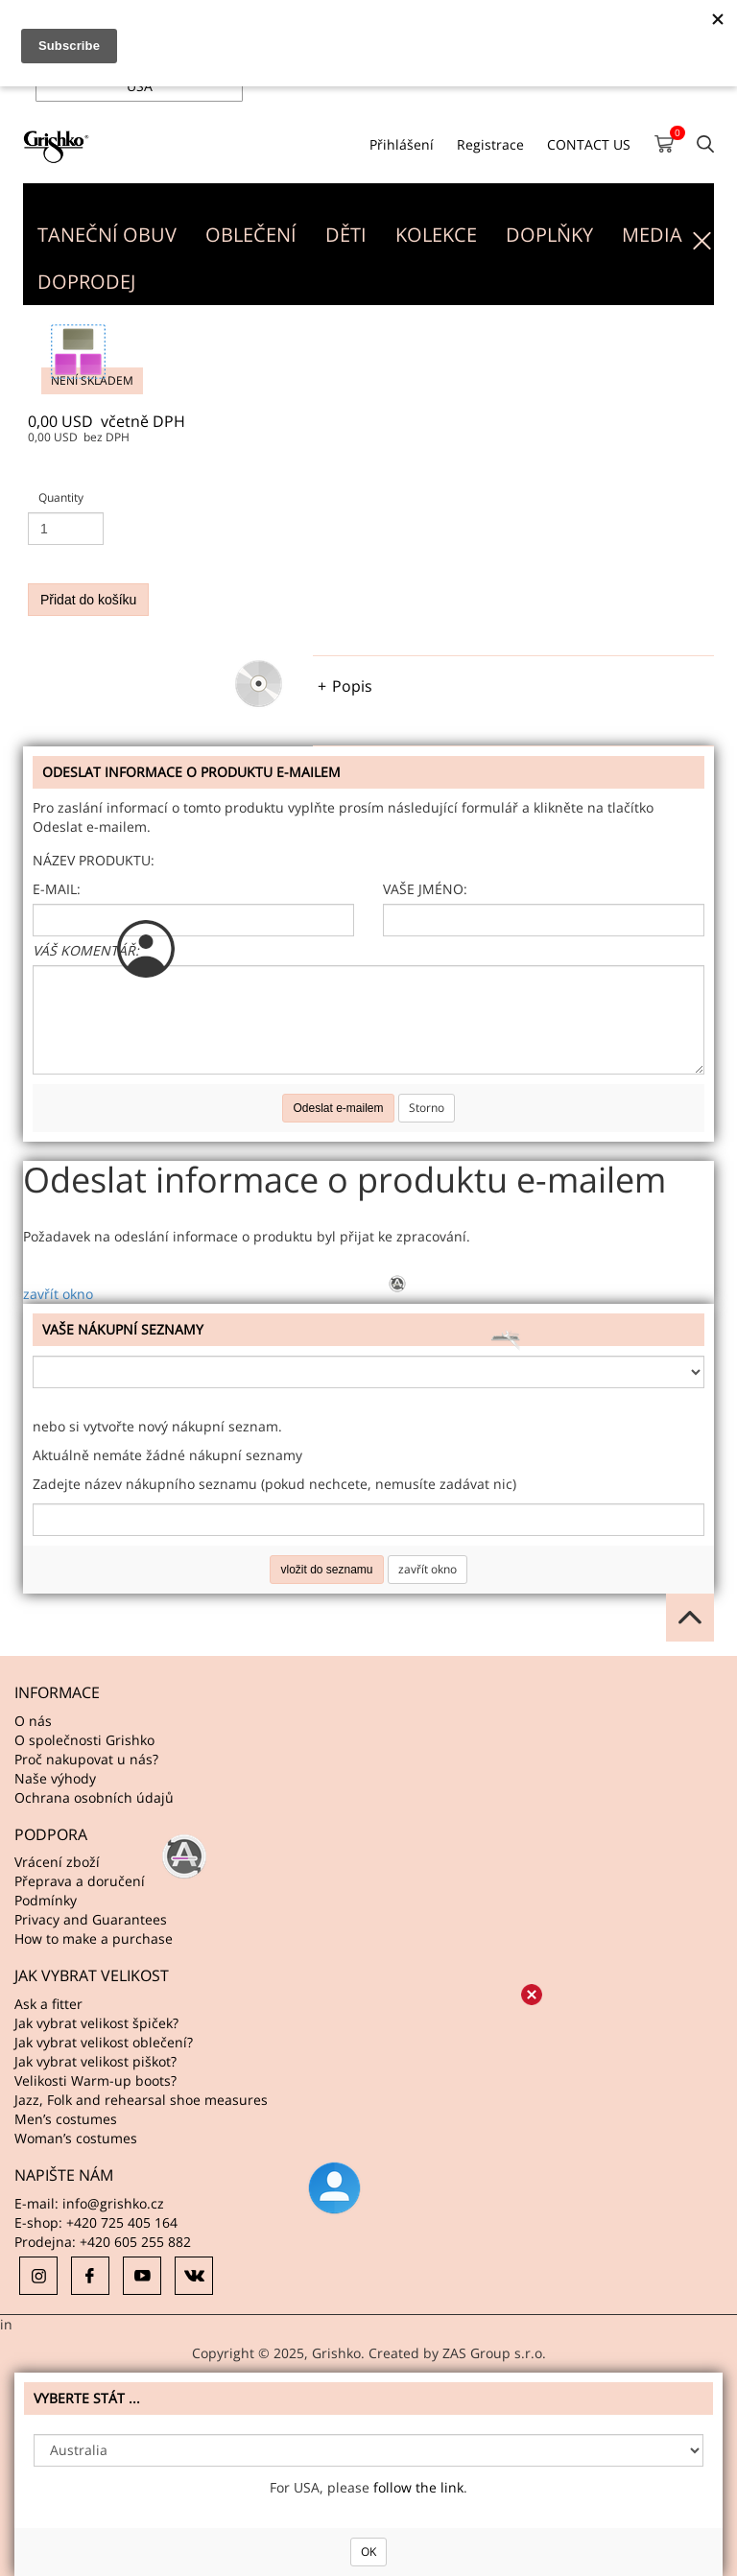 This screenshot has width=737, height=2576. Describe the element at coordinates (532, 1995) in the screenshot. I see `stop or cancel the current action` at that location.